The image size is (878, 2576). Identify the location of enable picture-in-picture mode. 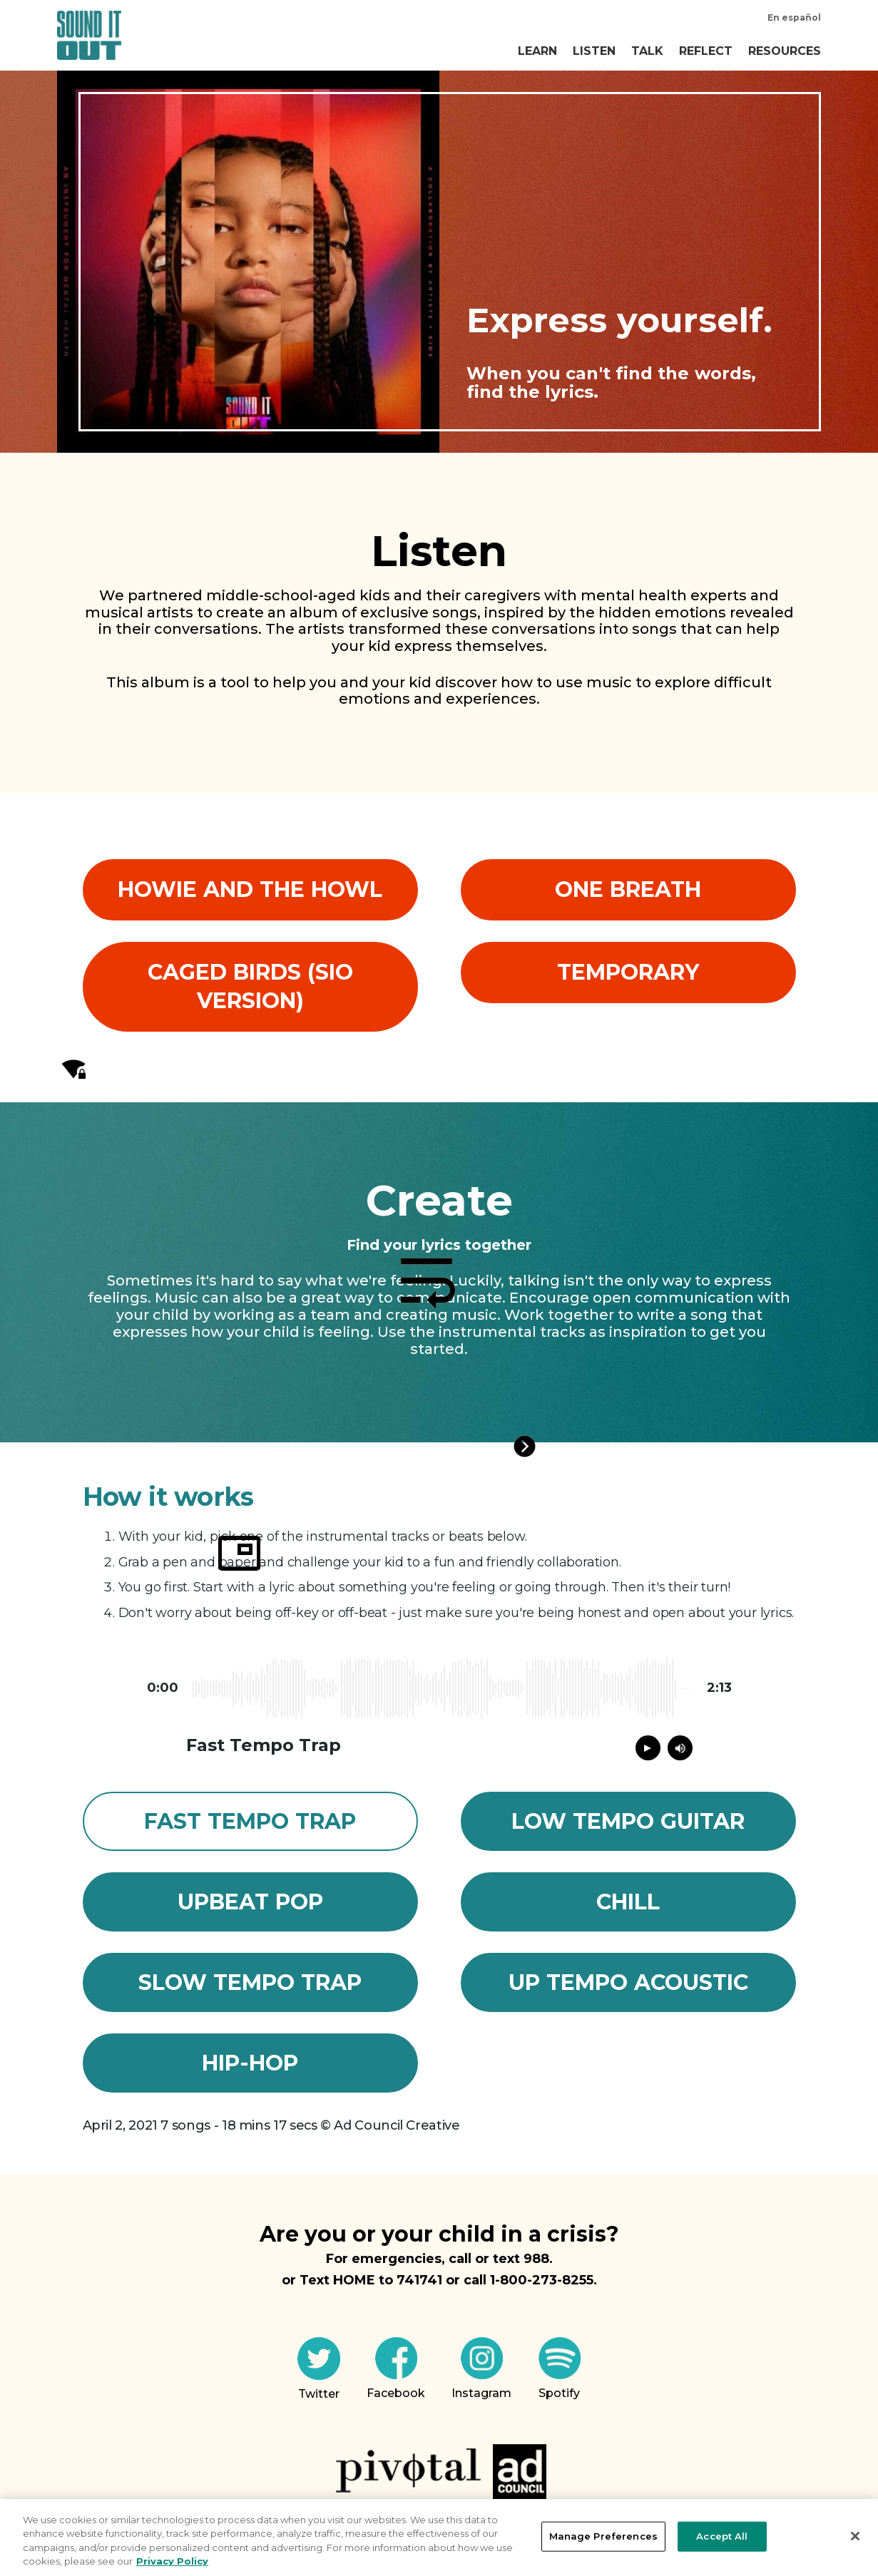
(239, 1553).